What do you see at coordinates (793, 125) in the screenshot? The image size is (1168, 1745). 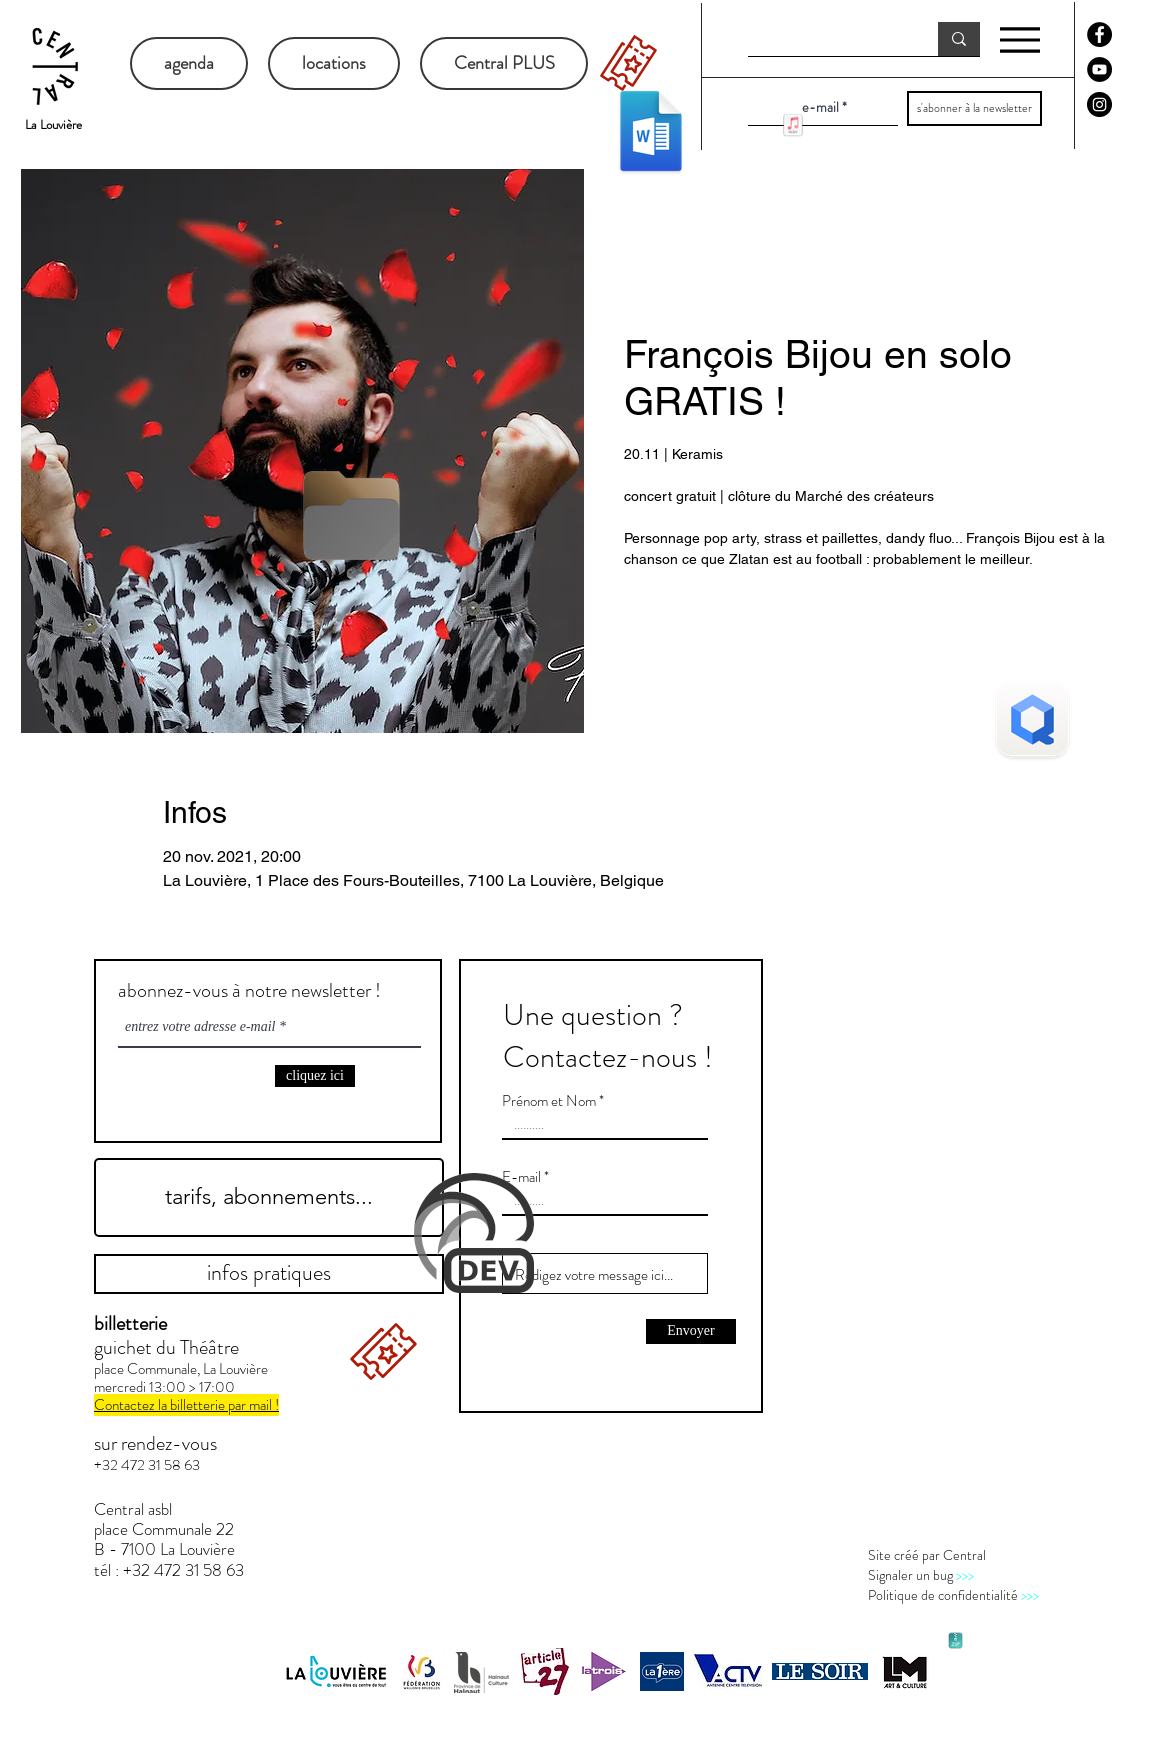 I see `audio file in wav format` at bounding box center [793, 125].